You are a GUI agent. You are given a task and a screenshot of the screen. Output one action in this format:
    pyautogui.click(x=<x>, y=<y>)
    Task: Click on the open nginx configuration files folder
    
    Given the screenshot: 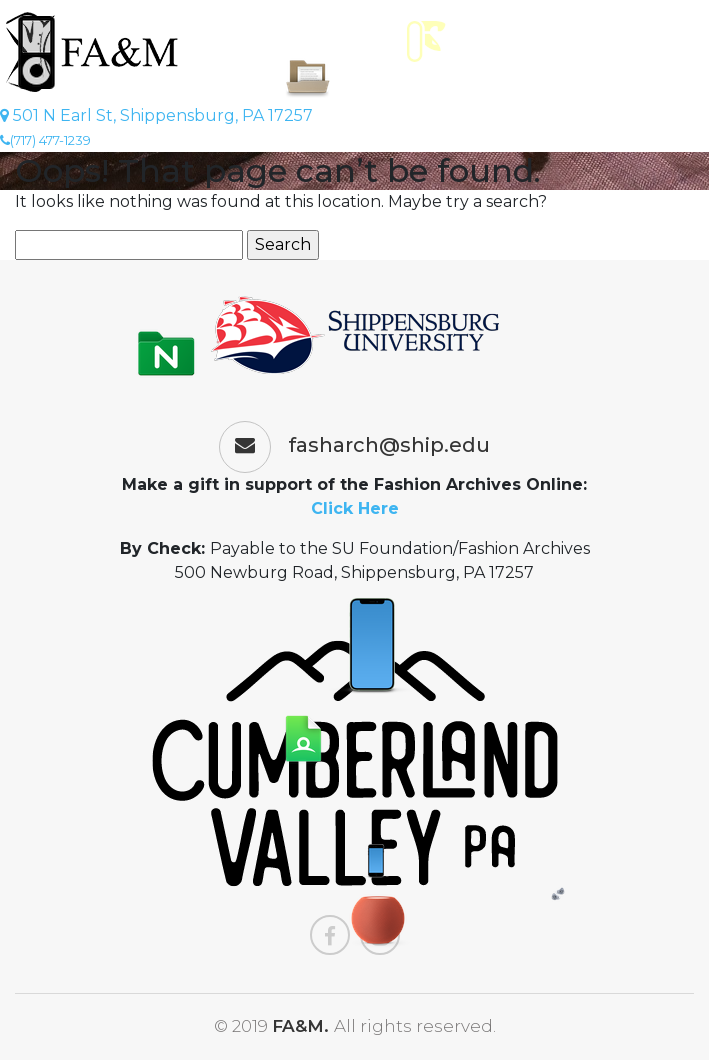 What is the action you would take?
    pyautogui.click(x=166, y=355)
    